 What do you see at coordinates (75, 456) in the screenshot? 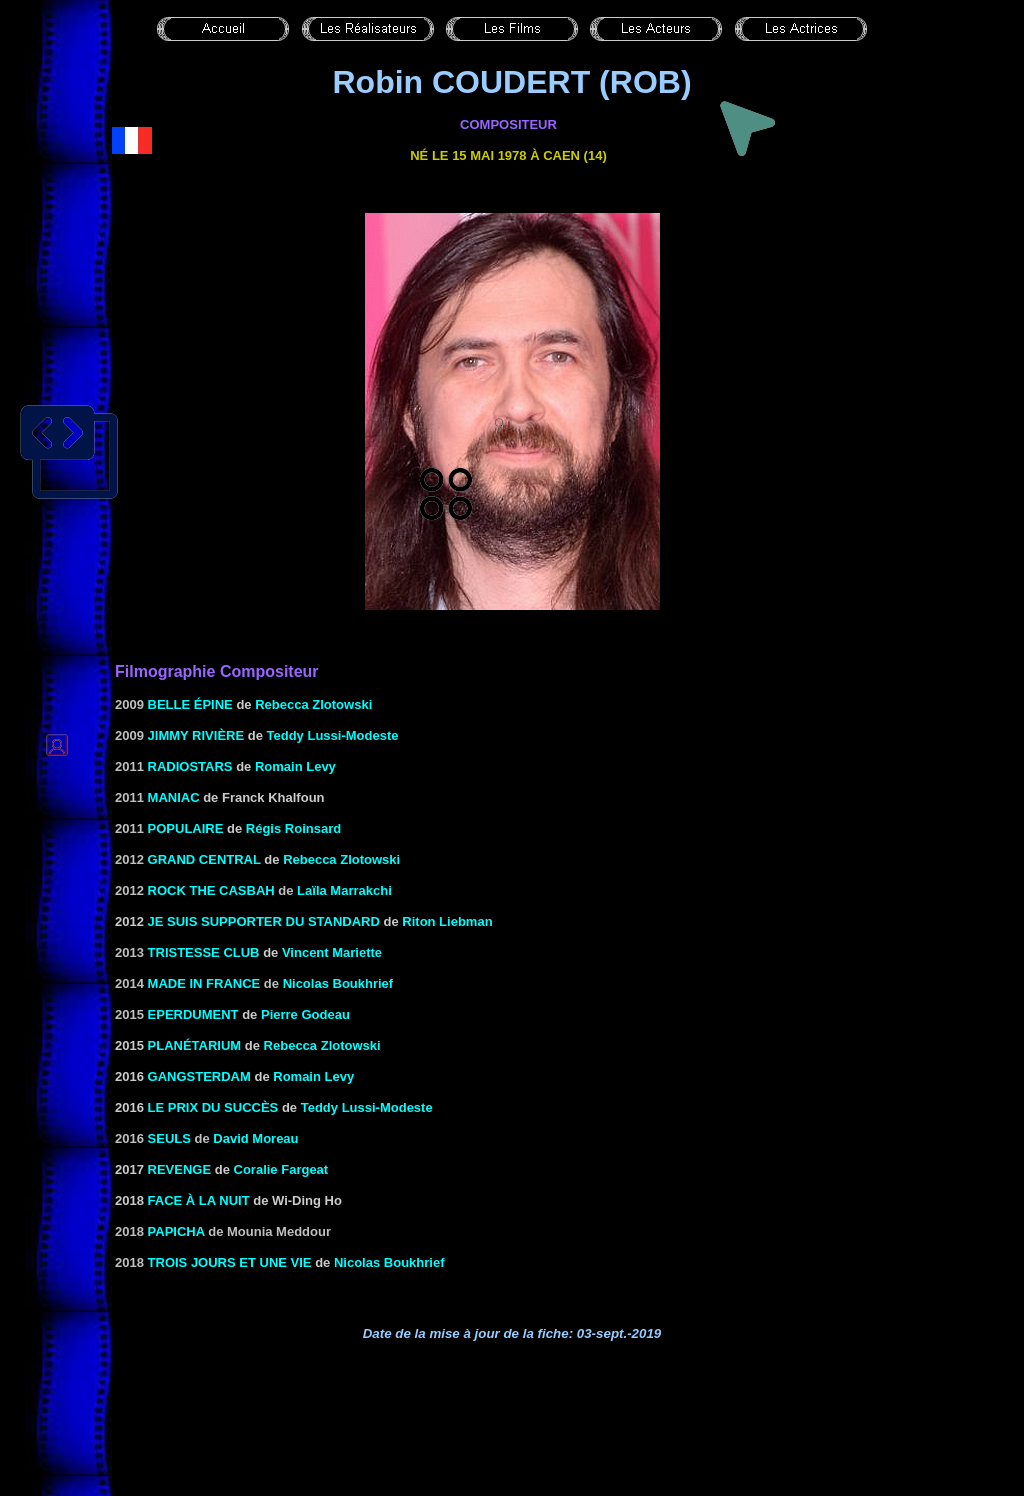
I see `insert a code block` at bounding box center [75, 456].